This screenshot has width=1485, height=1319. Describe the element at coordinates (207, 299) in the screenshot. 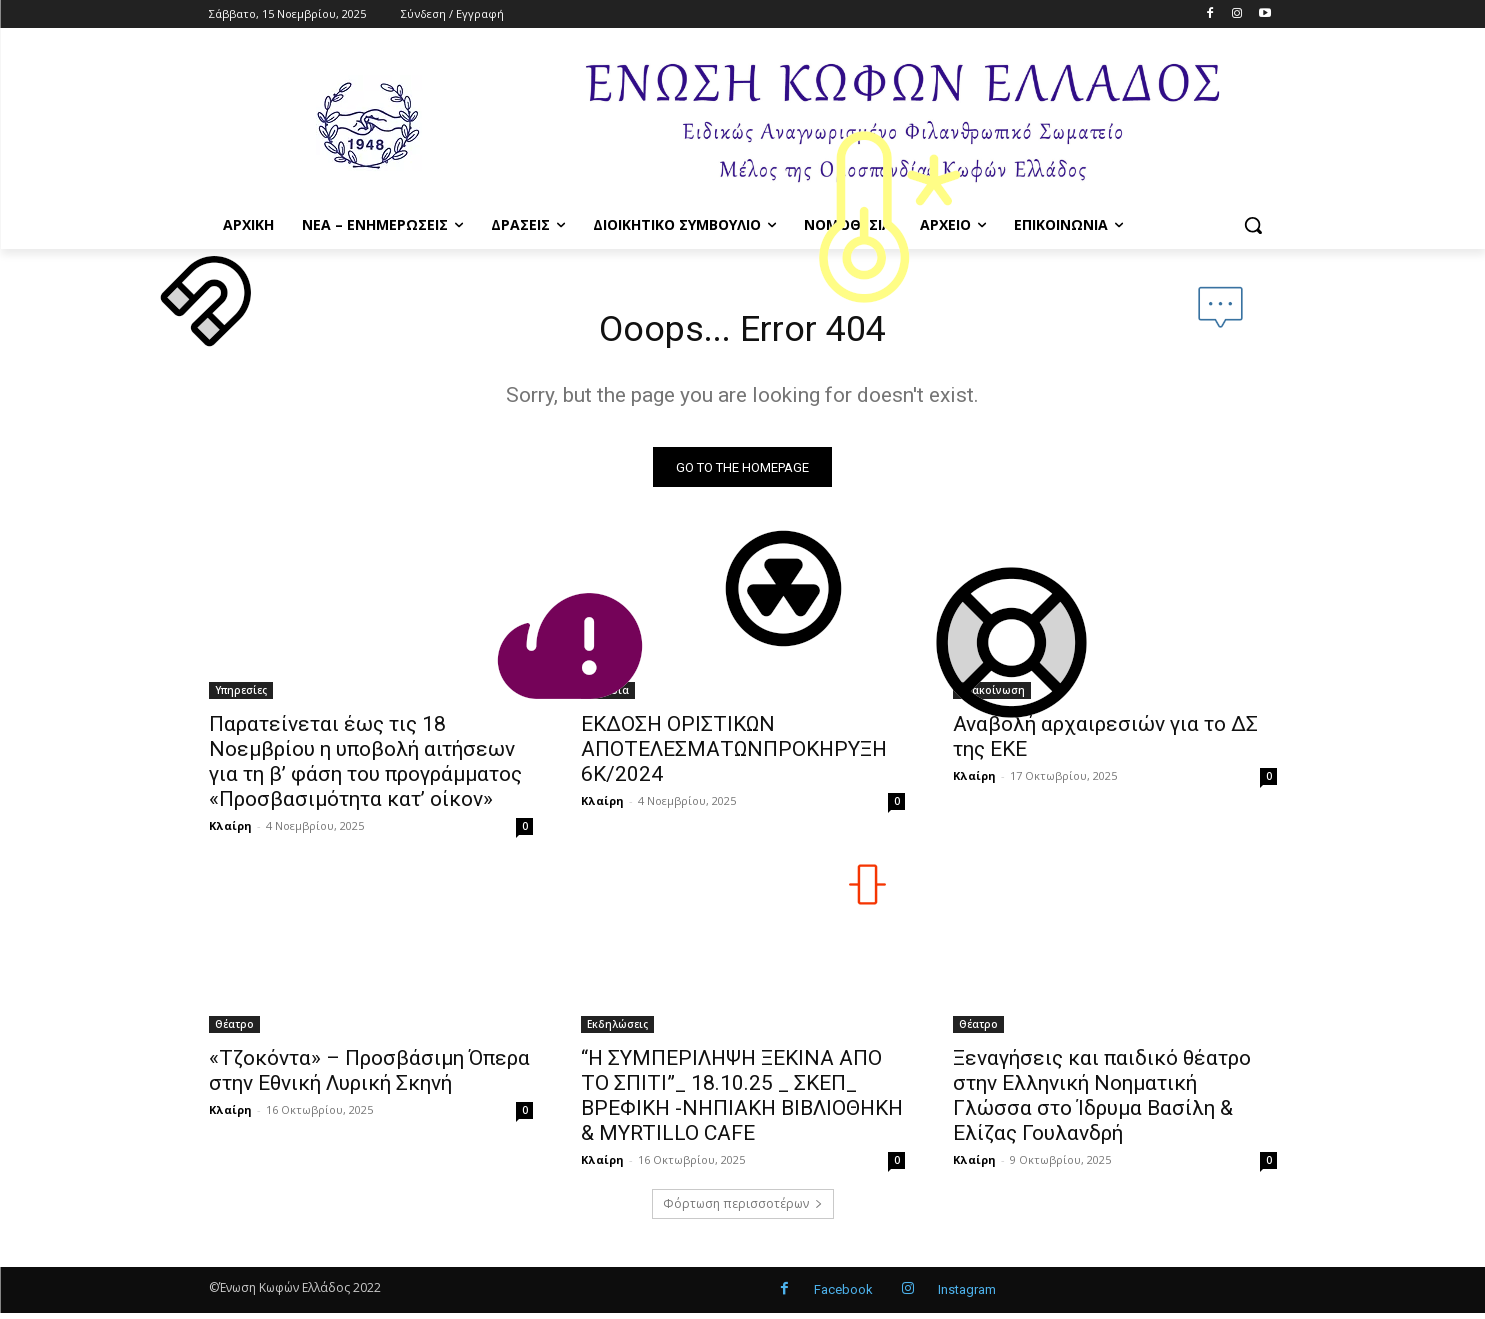

I see `attract or pin related items together` at that location.